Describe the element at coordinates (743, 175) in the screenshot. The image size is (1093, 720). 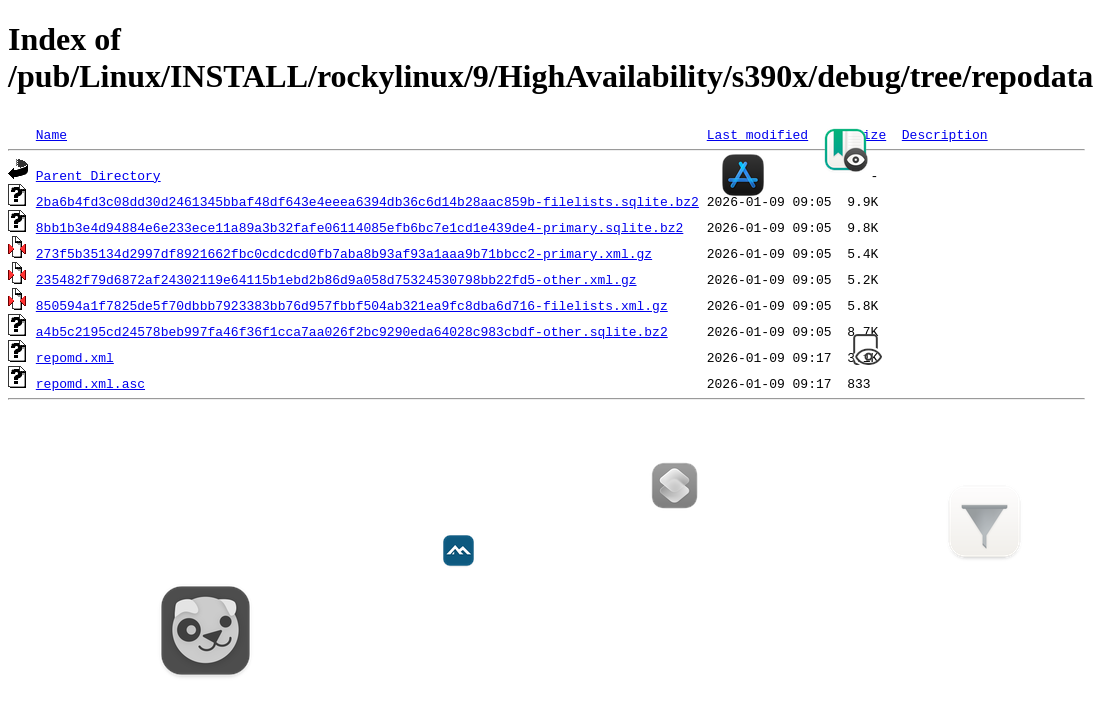
I see `open the app store connect or developer tools` at that location.